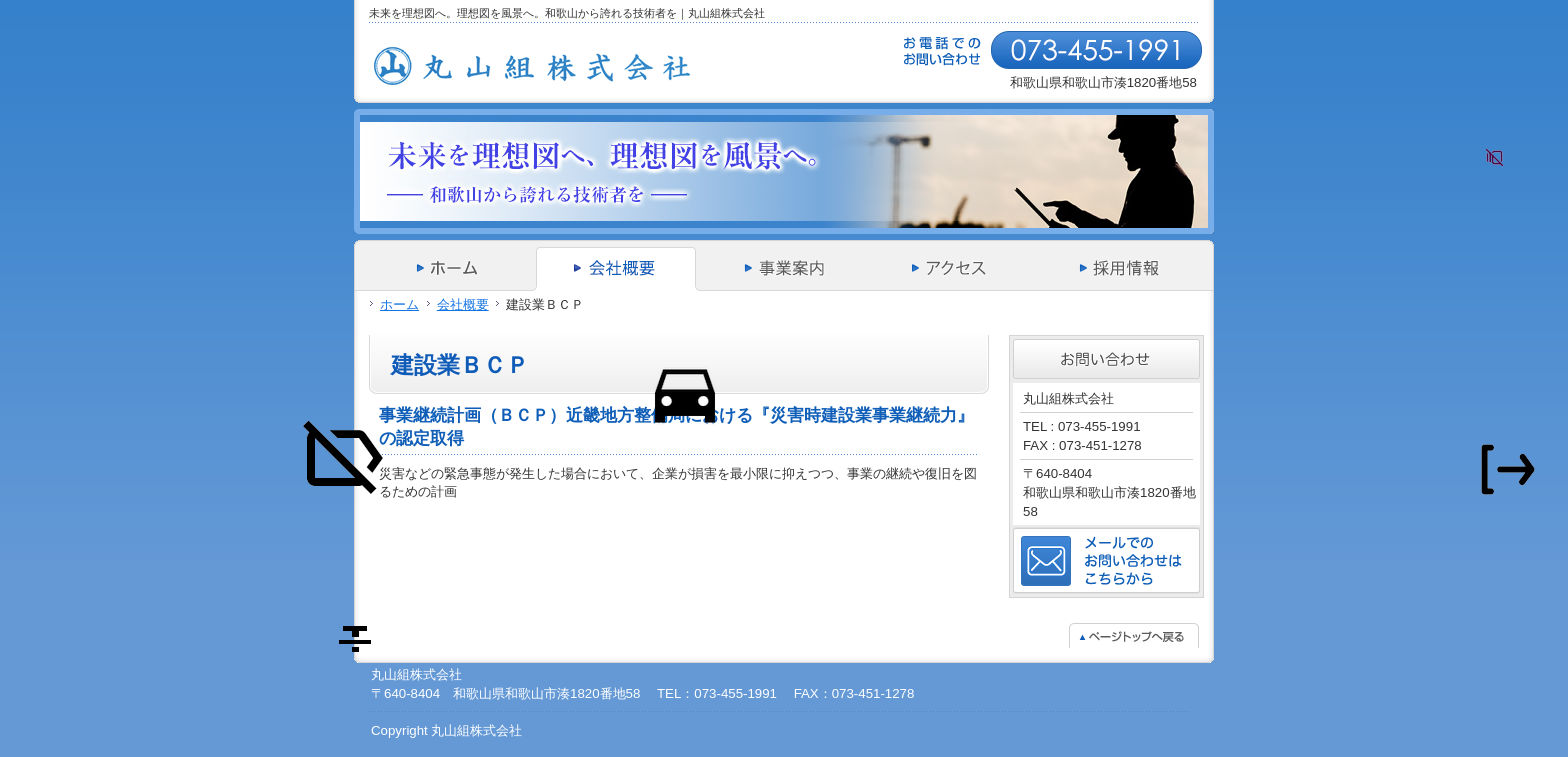 The width and height of the screenshot is (1568, 757). I want to click on version history unavailable, so click(1494, 157).